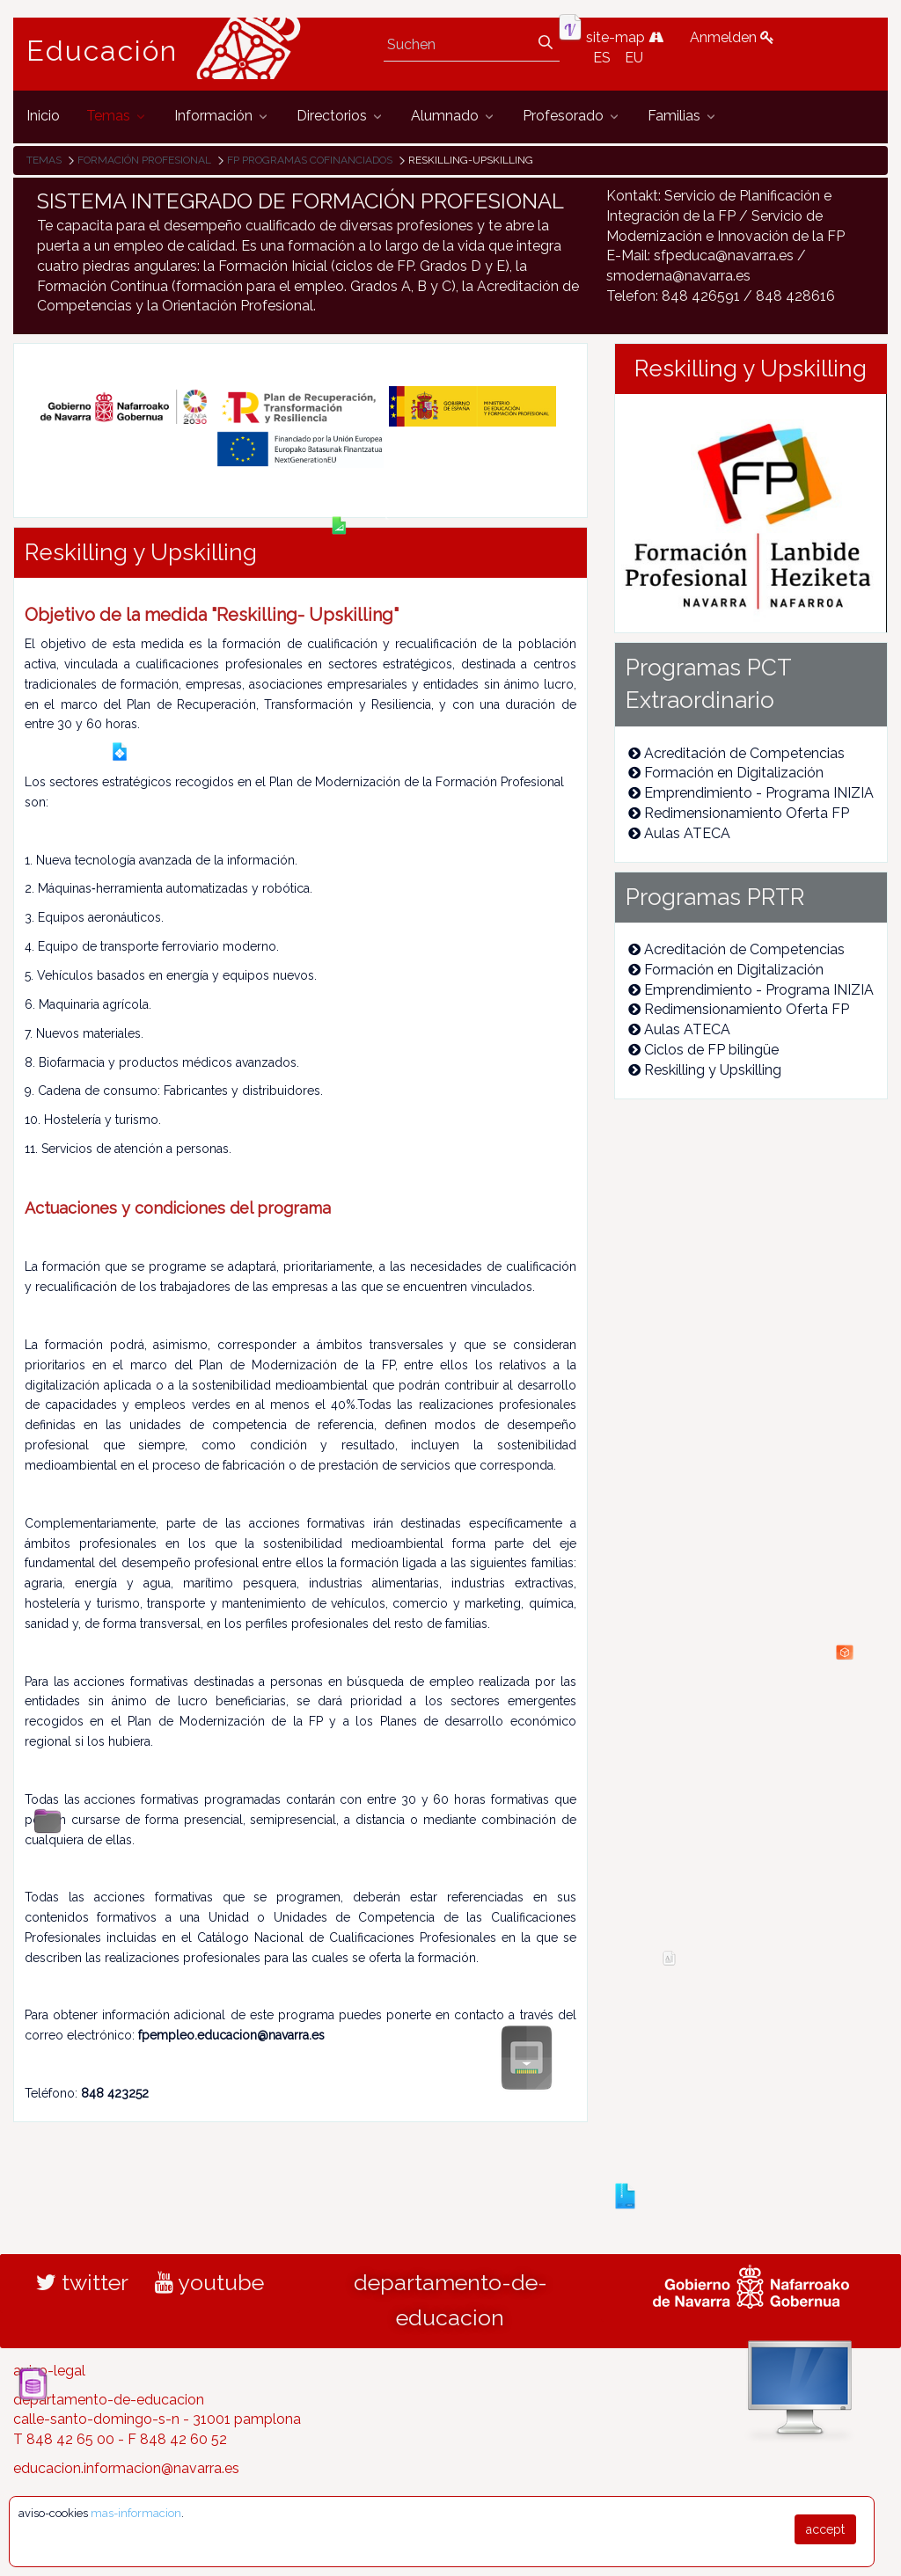 This screenshot has width=901, height=2576. What do you see at coordinates (800, 2386) in the screenshot?
I see `display or monitor settings` at bounding box center [800, 2386].